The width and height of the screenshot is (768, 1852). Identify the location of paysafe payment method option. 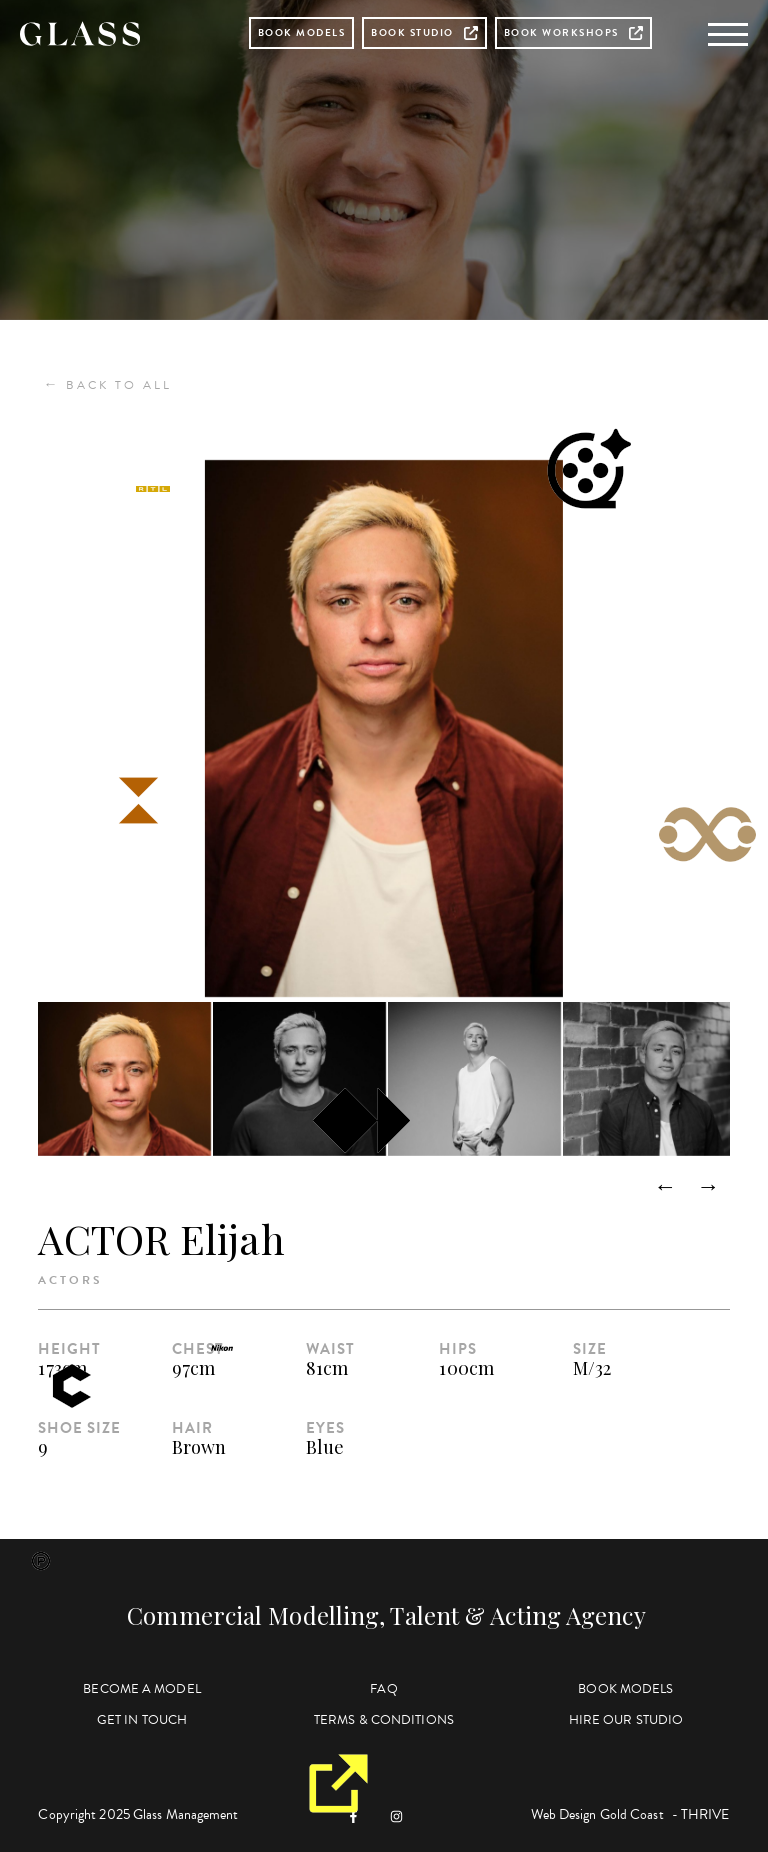
(361, 1120).